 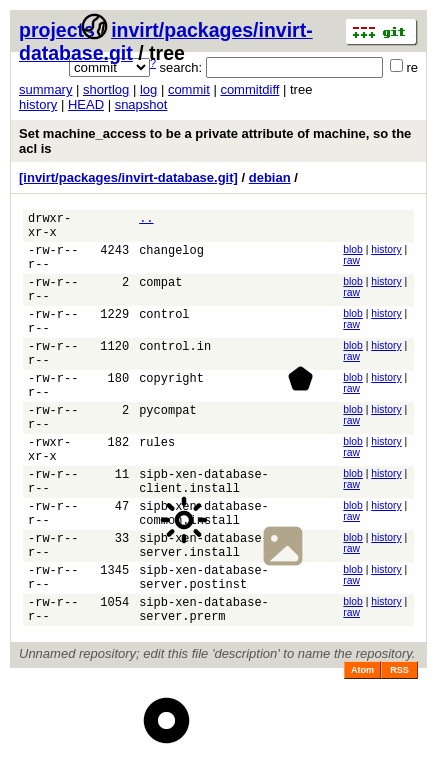 I want to click on indicates a selected radio button option, so click(x=166, y=720).